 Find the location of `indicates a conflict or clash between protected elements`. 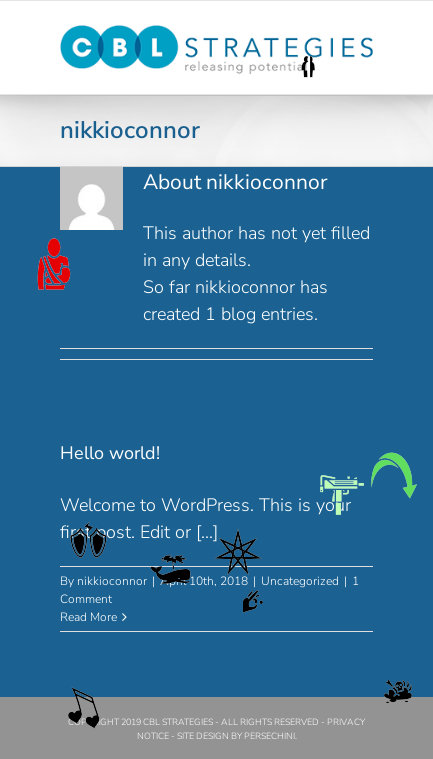

indicates a conflict or clash between protected elements is located at coordinates (88, 539).